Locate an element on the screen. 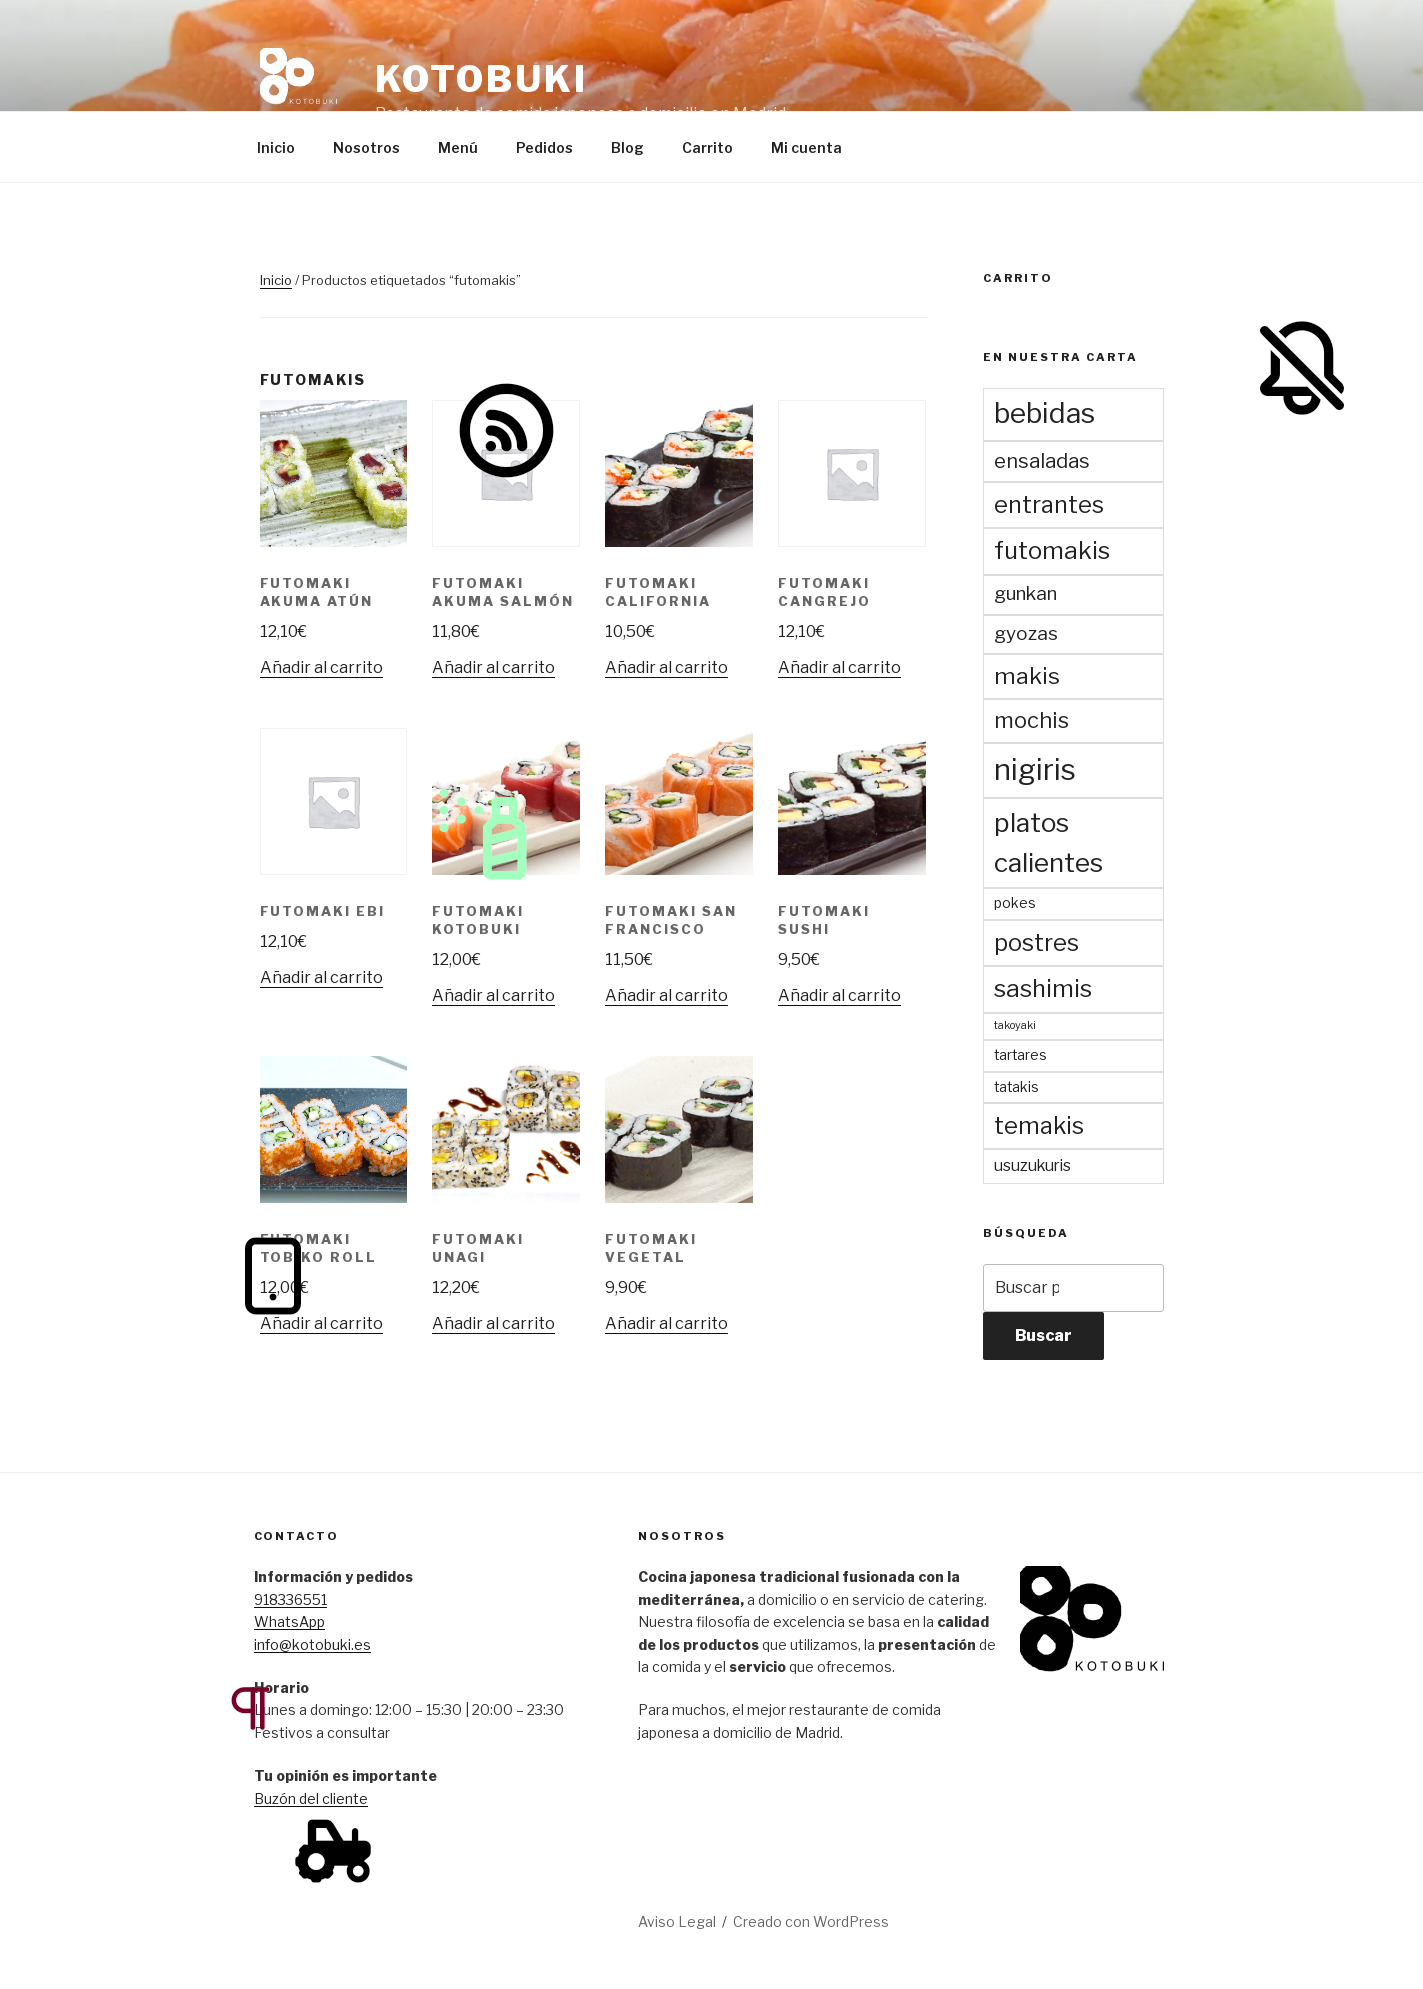 The image size is (1423, 1989). toggle paragraph formatting options is located at coordinates (250, 1708).